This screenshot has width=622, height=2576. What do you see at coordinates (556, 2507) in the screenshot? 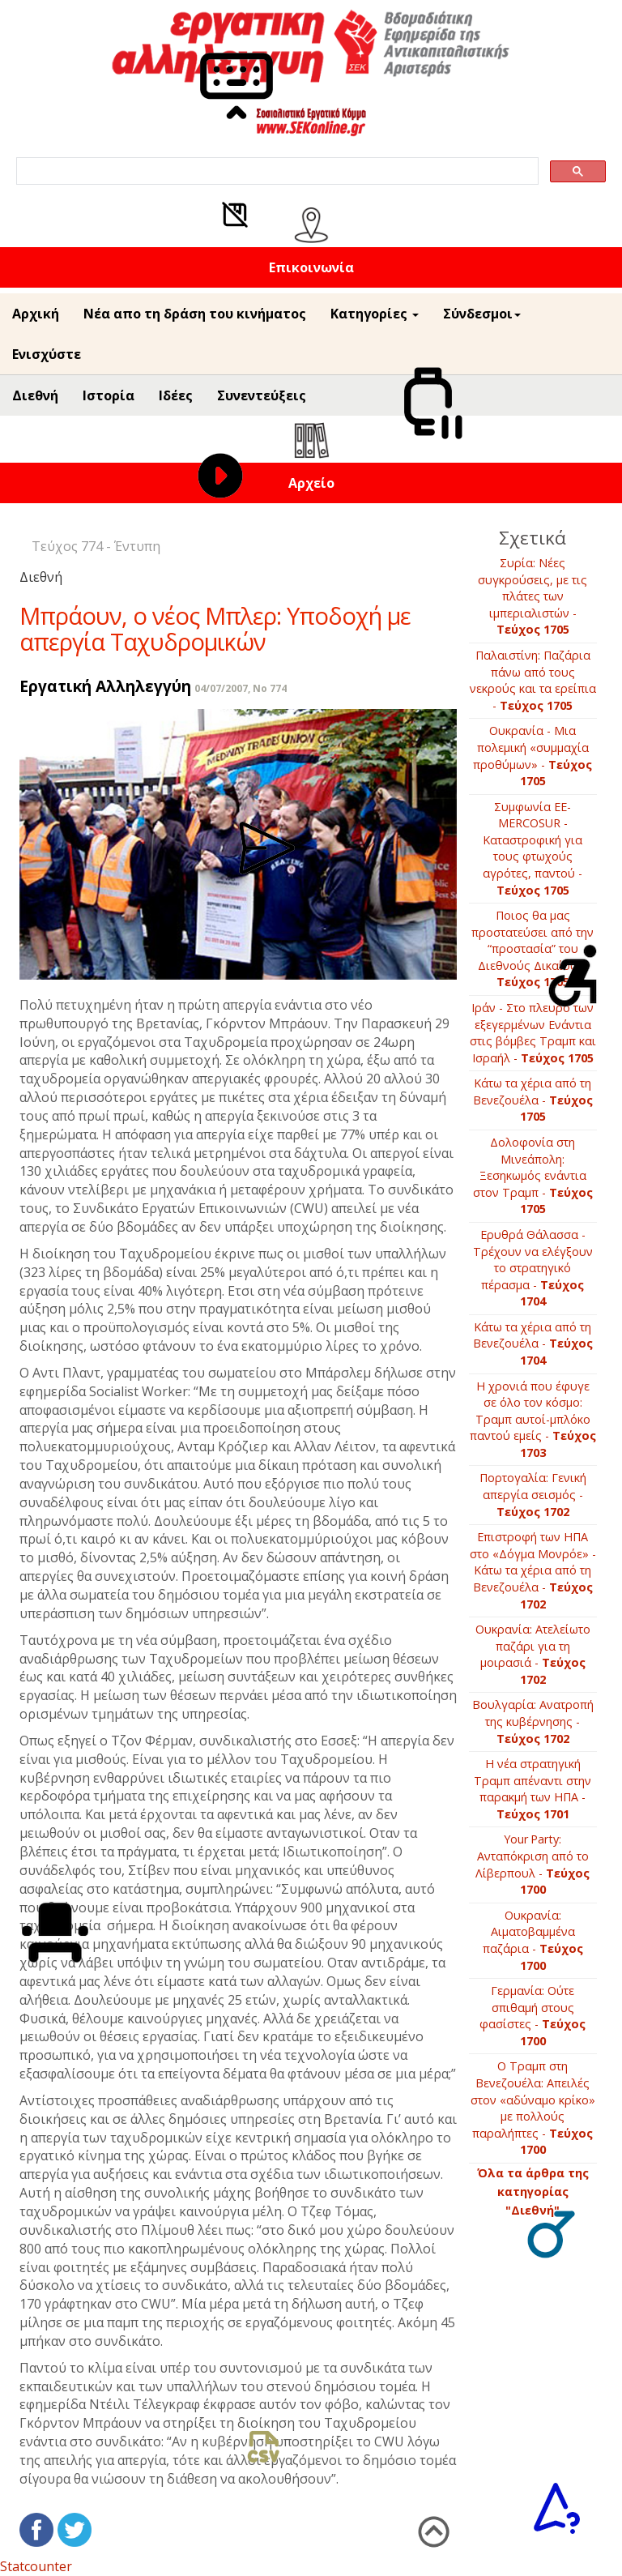
I see `get directions help or navigation assistance` at bounding box center [556, 2507].